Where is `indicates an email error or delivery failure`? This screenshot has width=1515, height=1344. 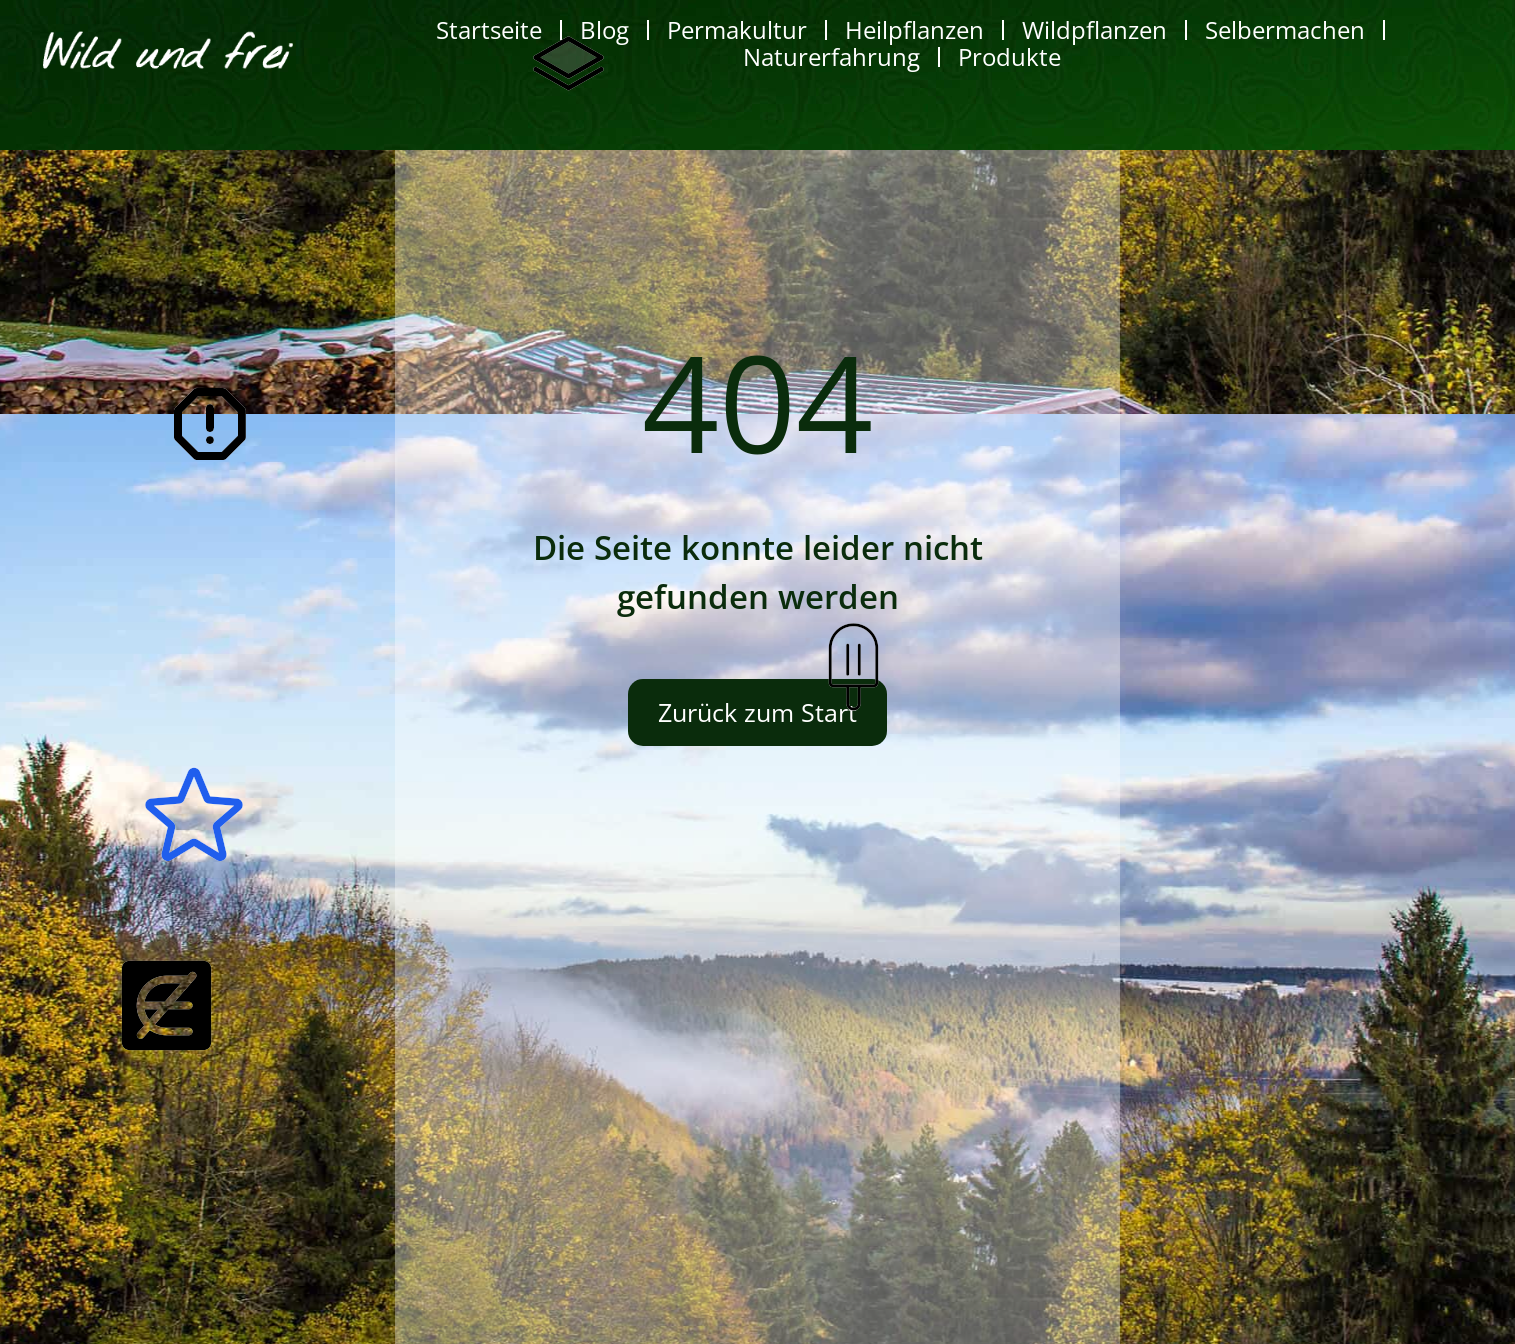 indicates an email error or delivery failure is located at coordinates (210, 424).